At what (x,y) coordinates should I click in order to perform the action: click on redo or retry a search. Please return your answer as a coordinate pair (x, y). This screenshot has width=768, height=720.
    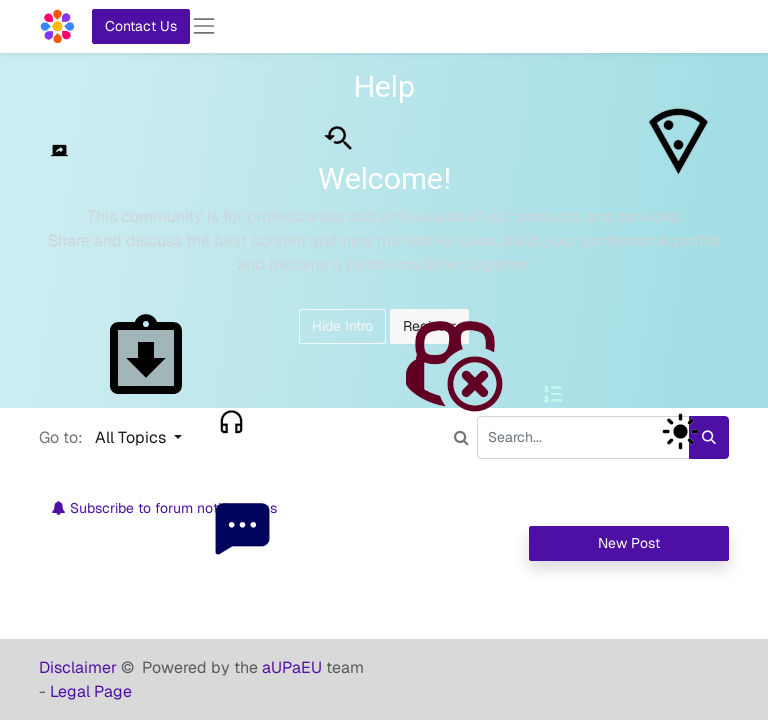
    Looking at the image, I should click on (338, 138).